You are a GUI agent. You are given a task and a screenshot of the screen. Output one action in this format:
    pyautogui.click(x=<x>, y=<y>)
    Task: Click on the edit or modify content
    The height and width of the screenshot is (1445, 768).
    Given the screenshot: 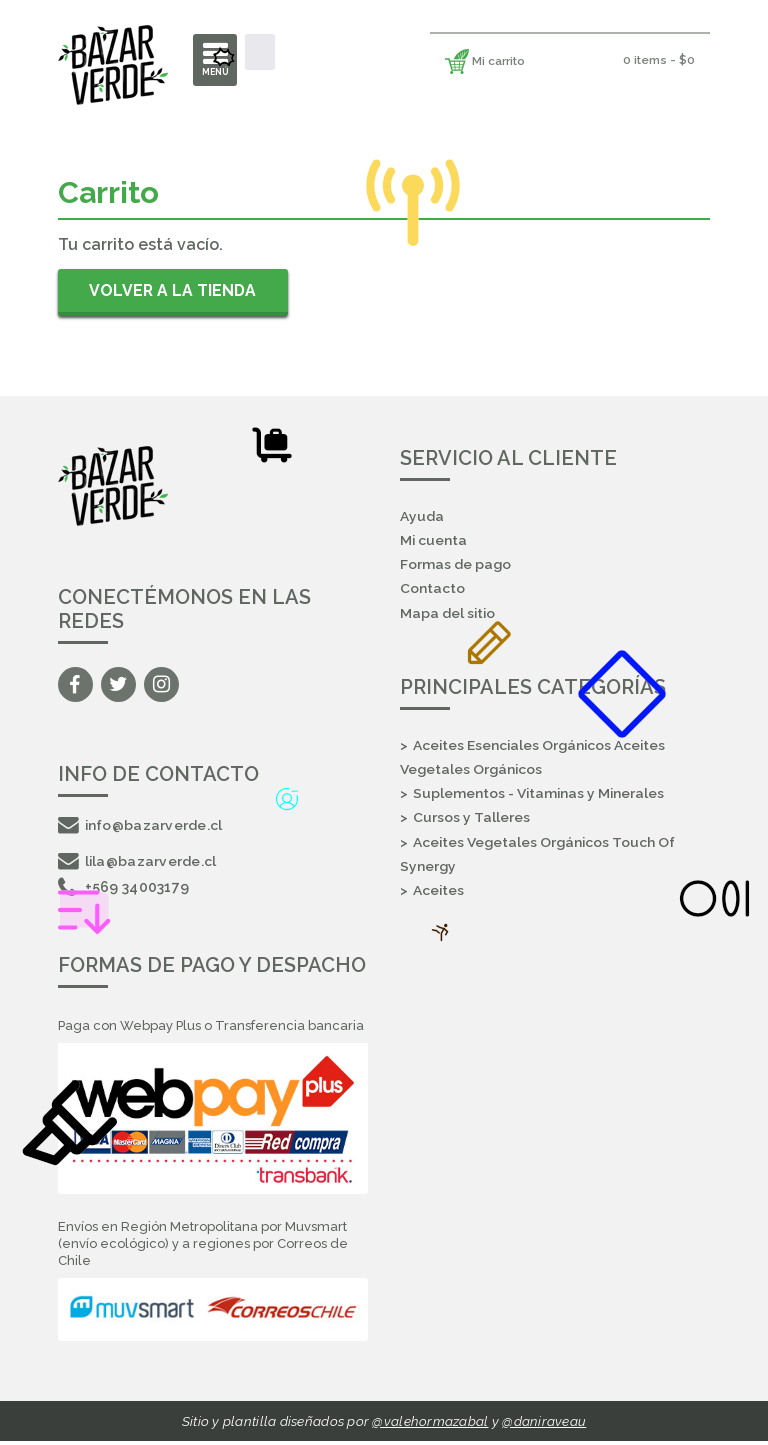 What is the action you would take?
    pyautogui.click(x=488, y=643)
    